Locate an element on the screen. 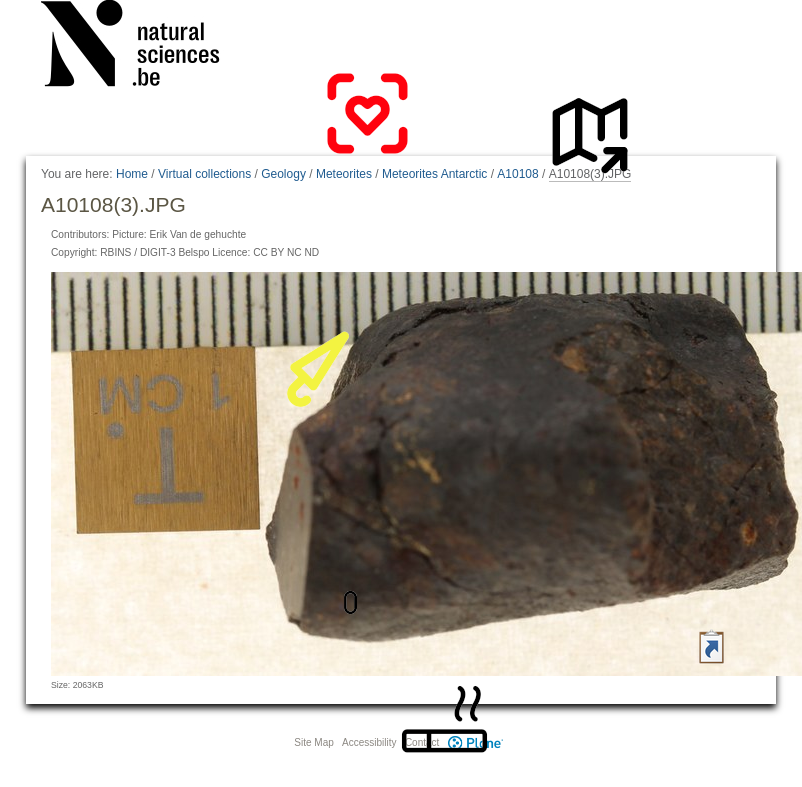  indicates clear or dry weather conditions is located at coordinates (318, 367).